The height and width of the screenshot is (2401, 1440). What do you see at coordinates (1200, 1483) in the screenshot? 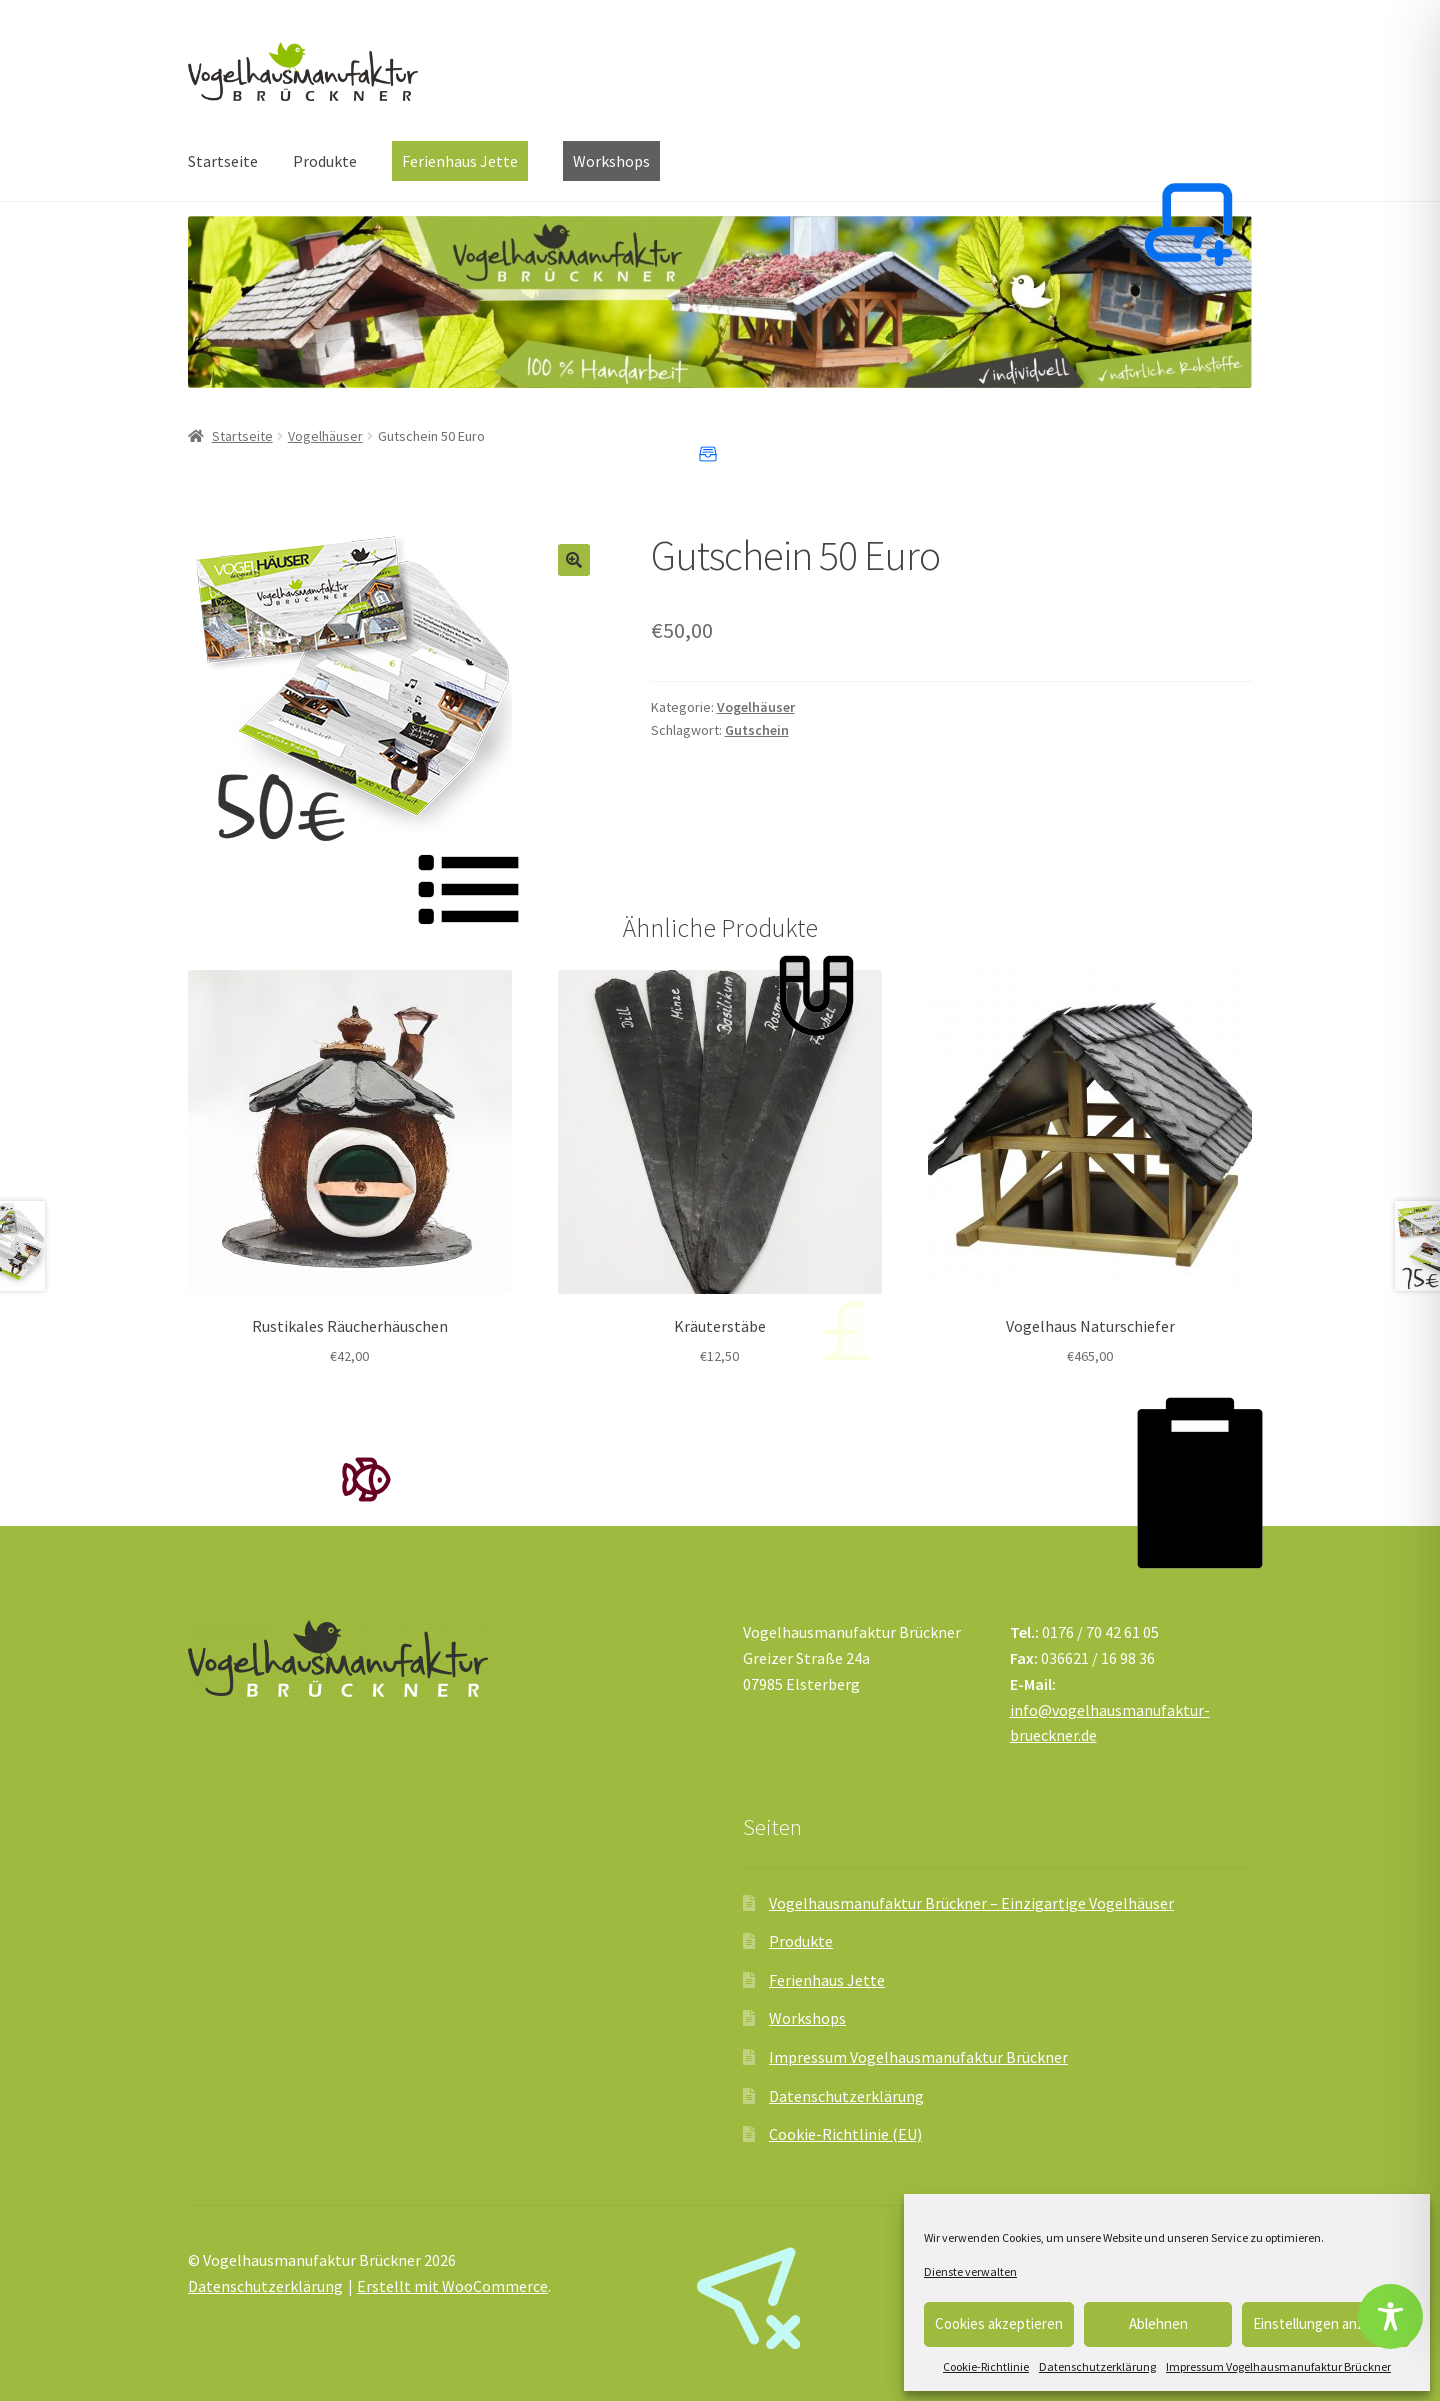
I see `copy to clipboard` at bounding box center [1200, 1483].